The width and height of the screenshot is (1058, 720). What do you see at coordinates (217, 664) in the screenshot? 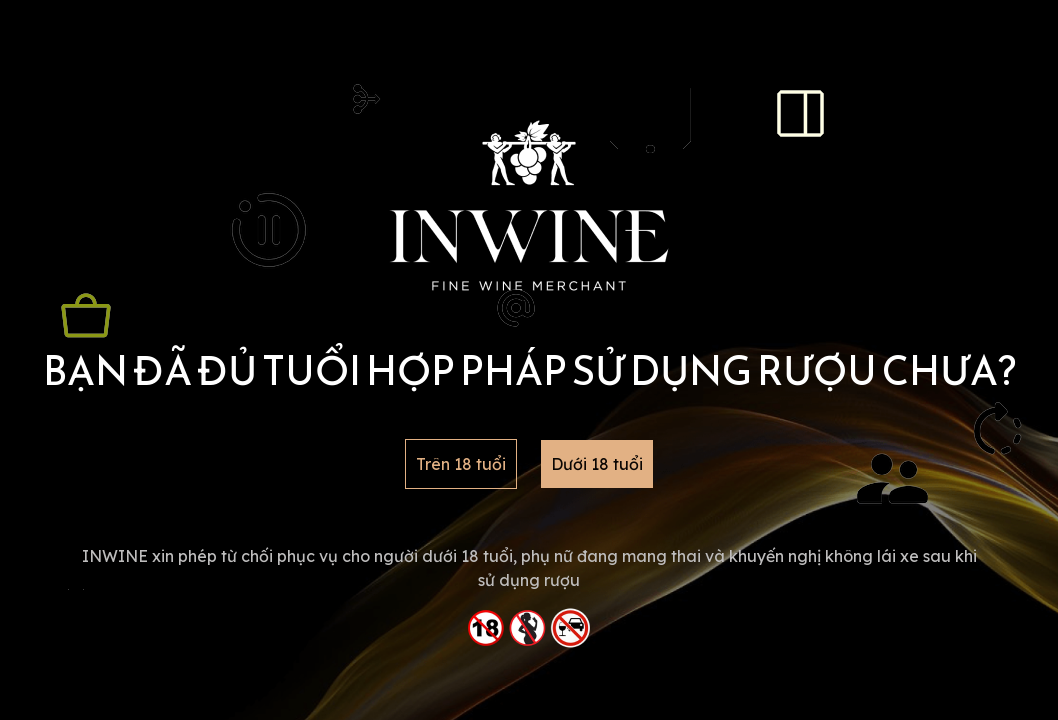
I see `filter or view 5 items` at bounding box center [217, 664].